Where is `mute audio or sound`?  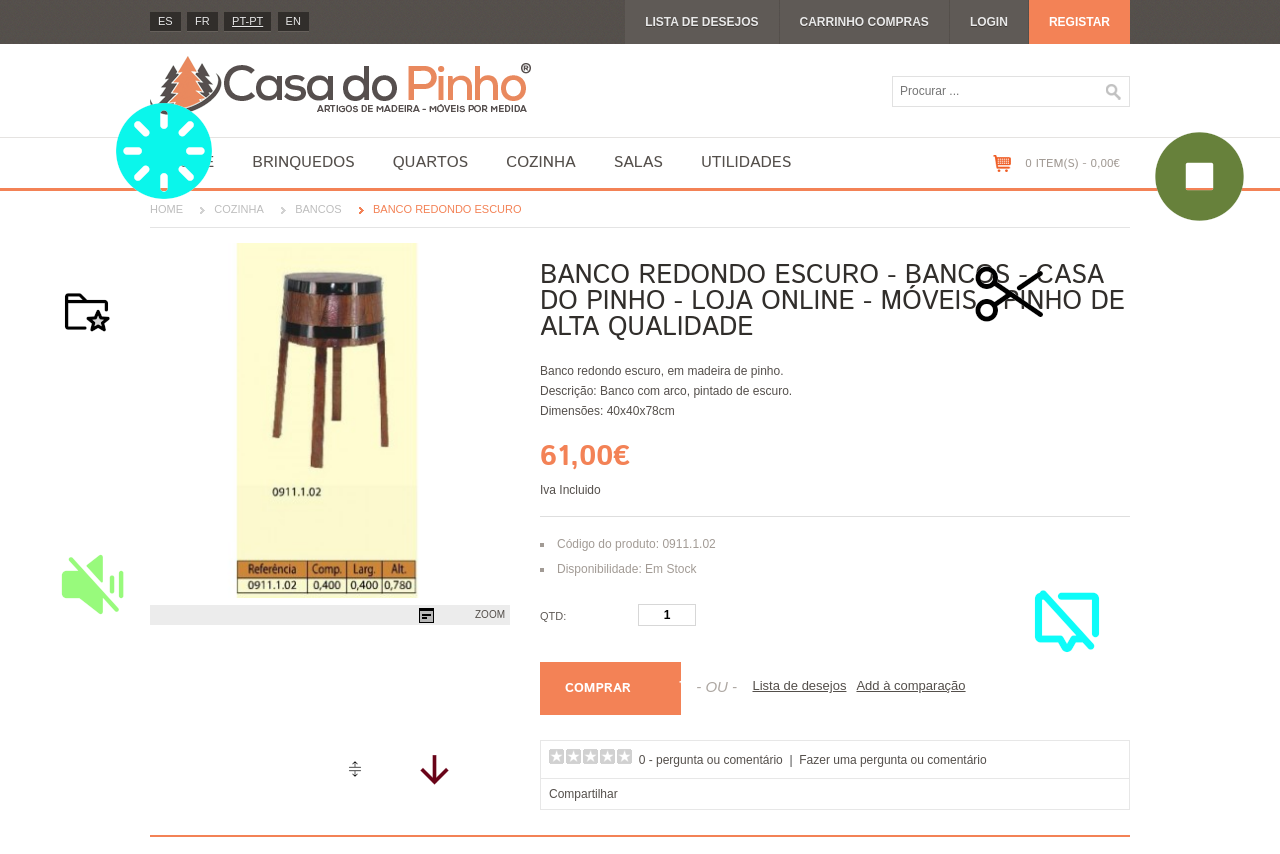 mute audio or sound is located at coordinates (91, 584).